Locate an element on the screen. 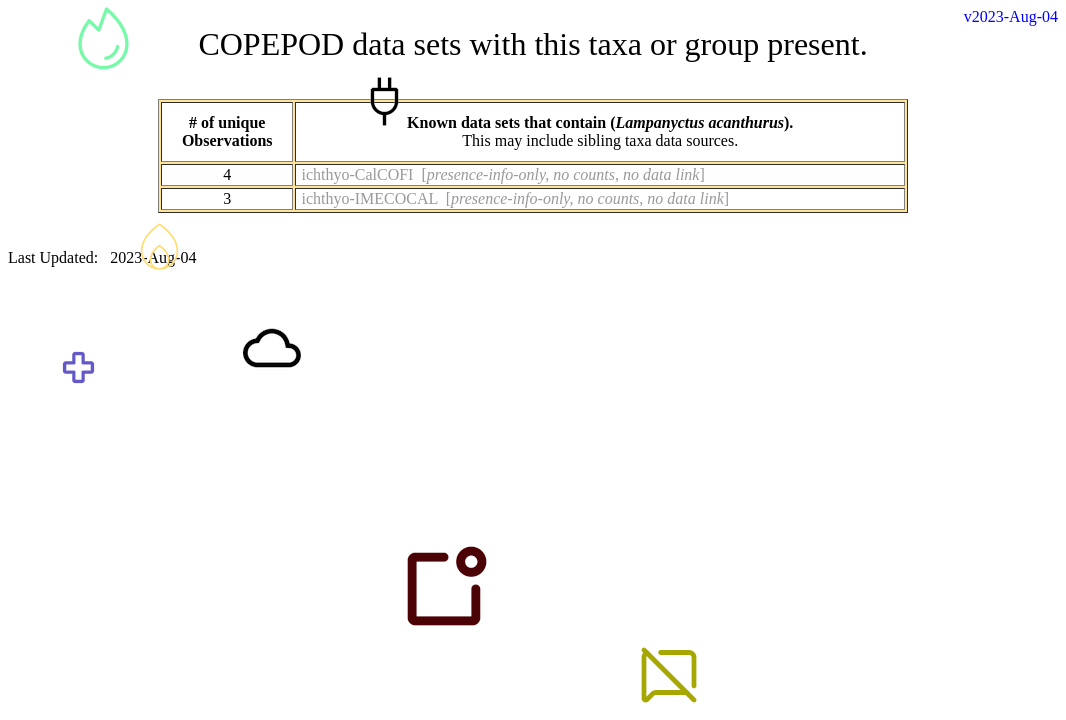 The height and width of the screenshot is (720, 1066). indicates trending or popular content is located at coordinates (103, 39).